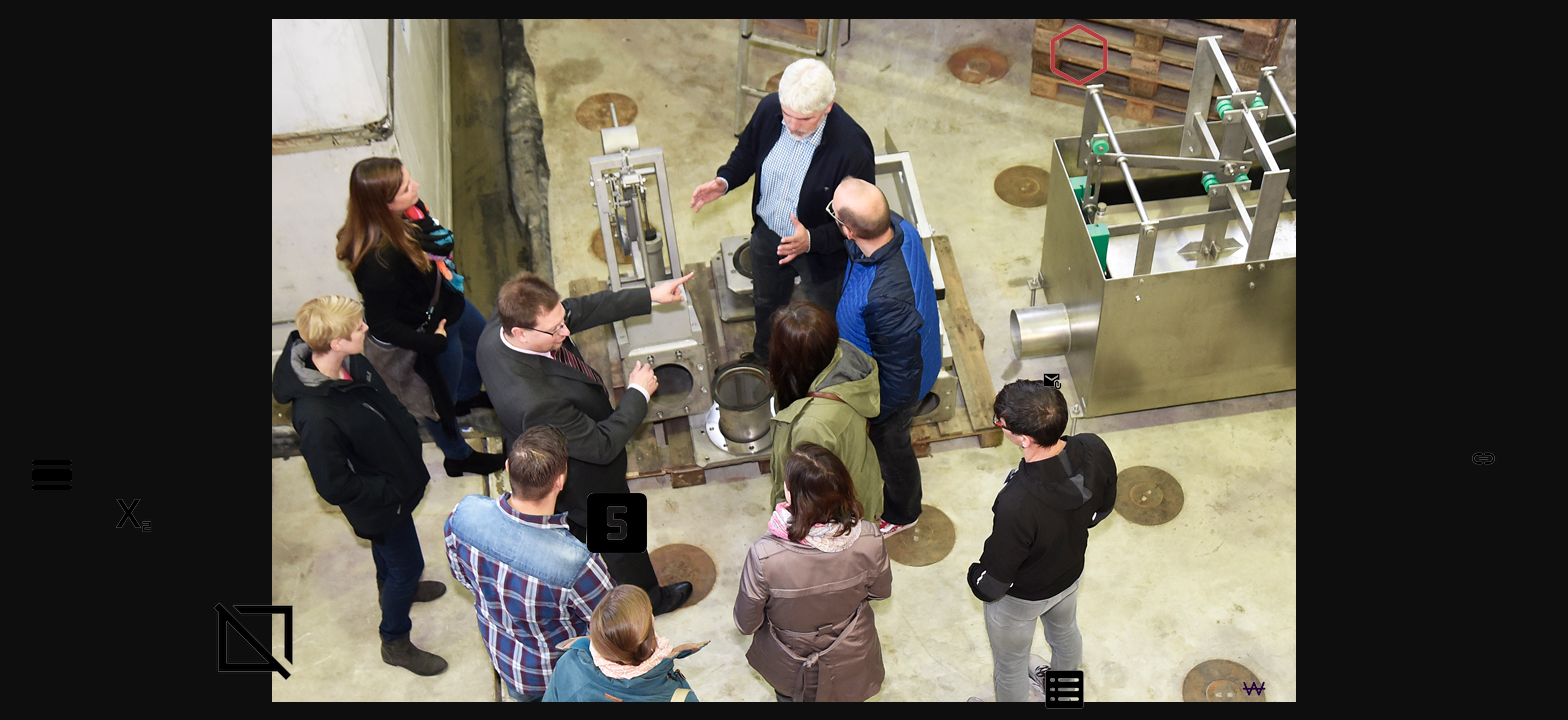 Image resolution: width=1568 pixels, height=720 pixels. I want to click on copy or share a link, so click(1483, 458).